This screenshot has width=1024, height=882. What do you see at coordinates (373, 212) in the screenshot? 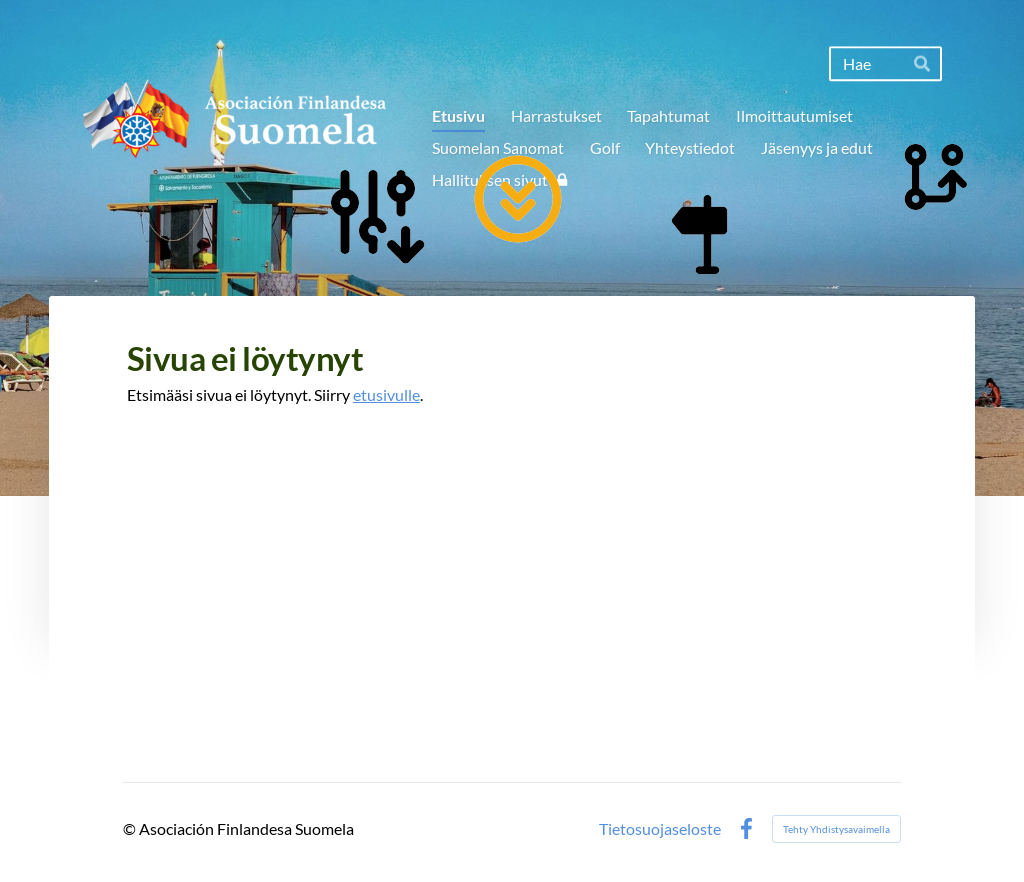
I see `adjust settings or preferences` at bounding box center [373, 212].